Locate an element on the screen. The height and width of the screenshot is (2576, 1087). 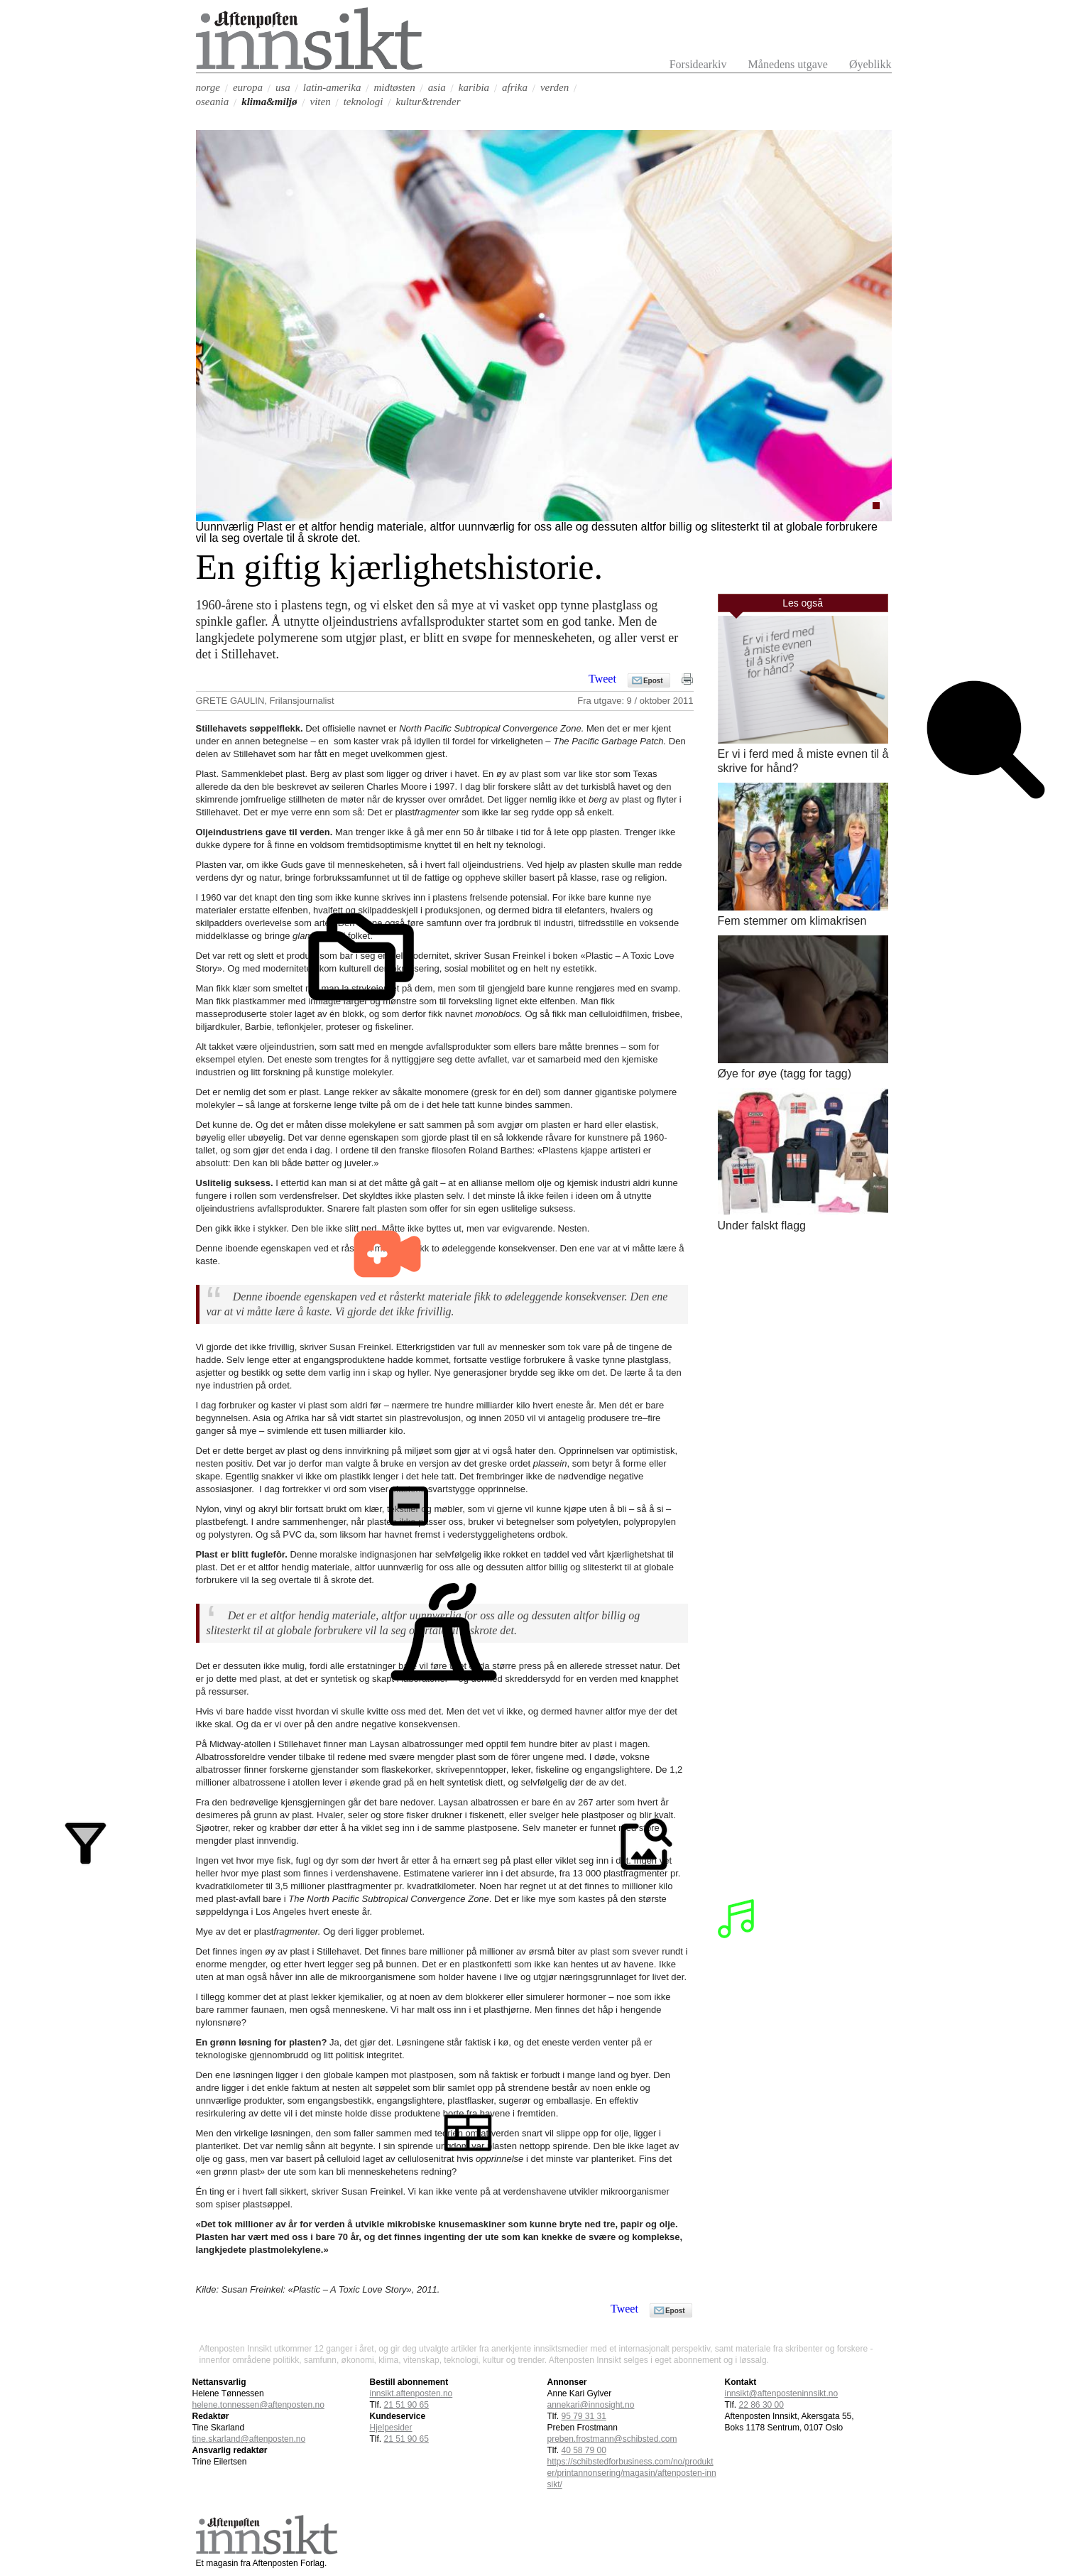
view nuclear power plant information is located at coordinates (444, 1638).